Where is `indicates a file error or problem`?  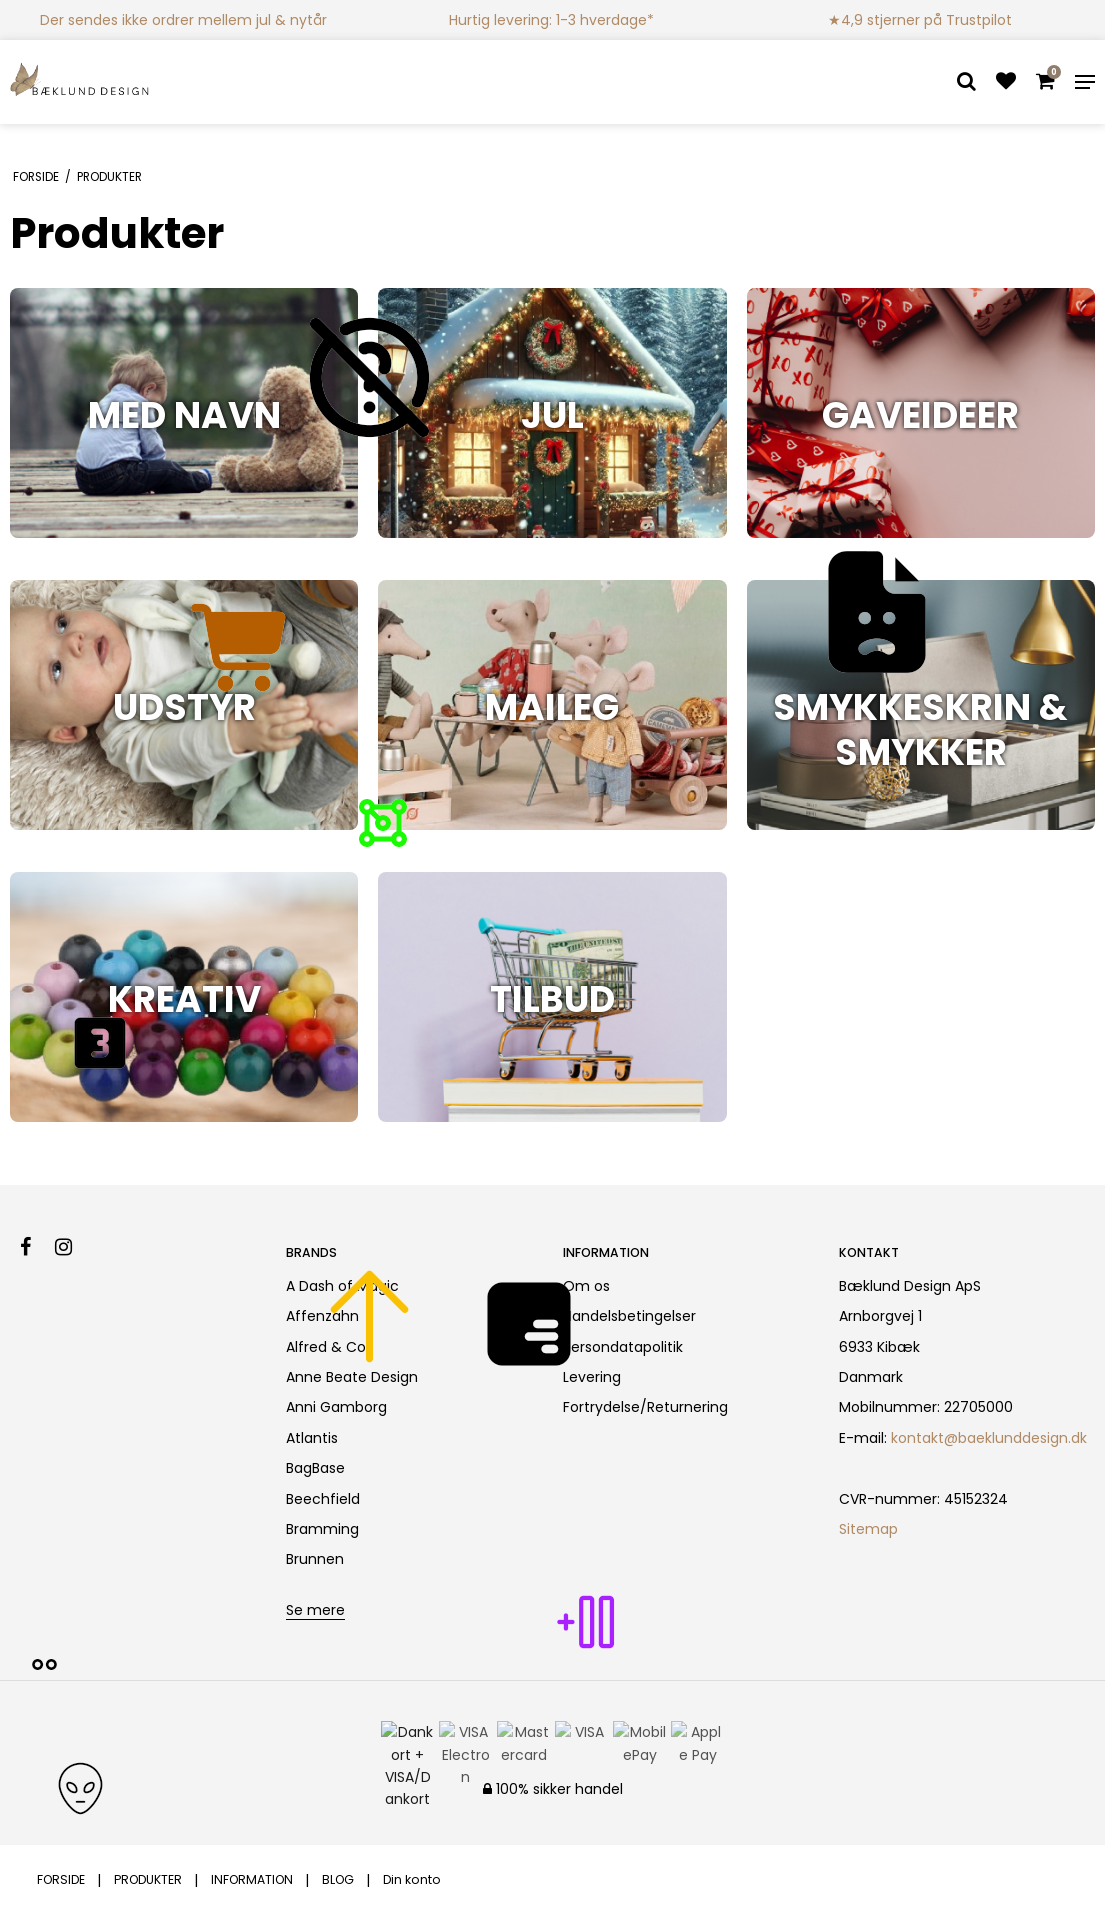 indicates a file error or problem is located at coordinates (877, 612).